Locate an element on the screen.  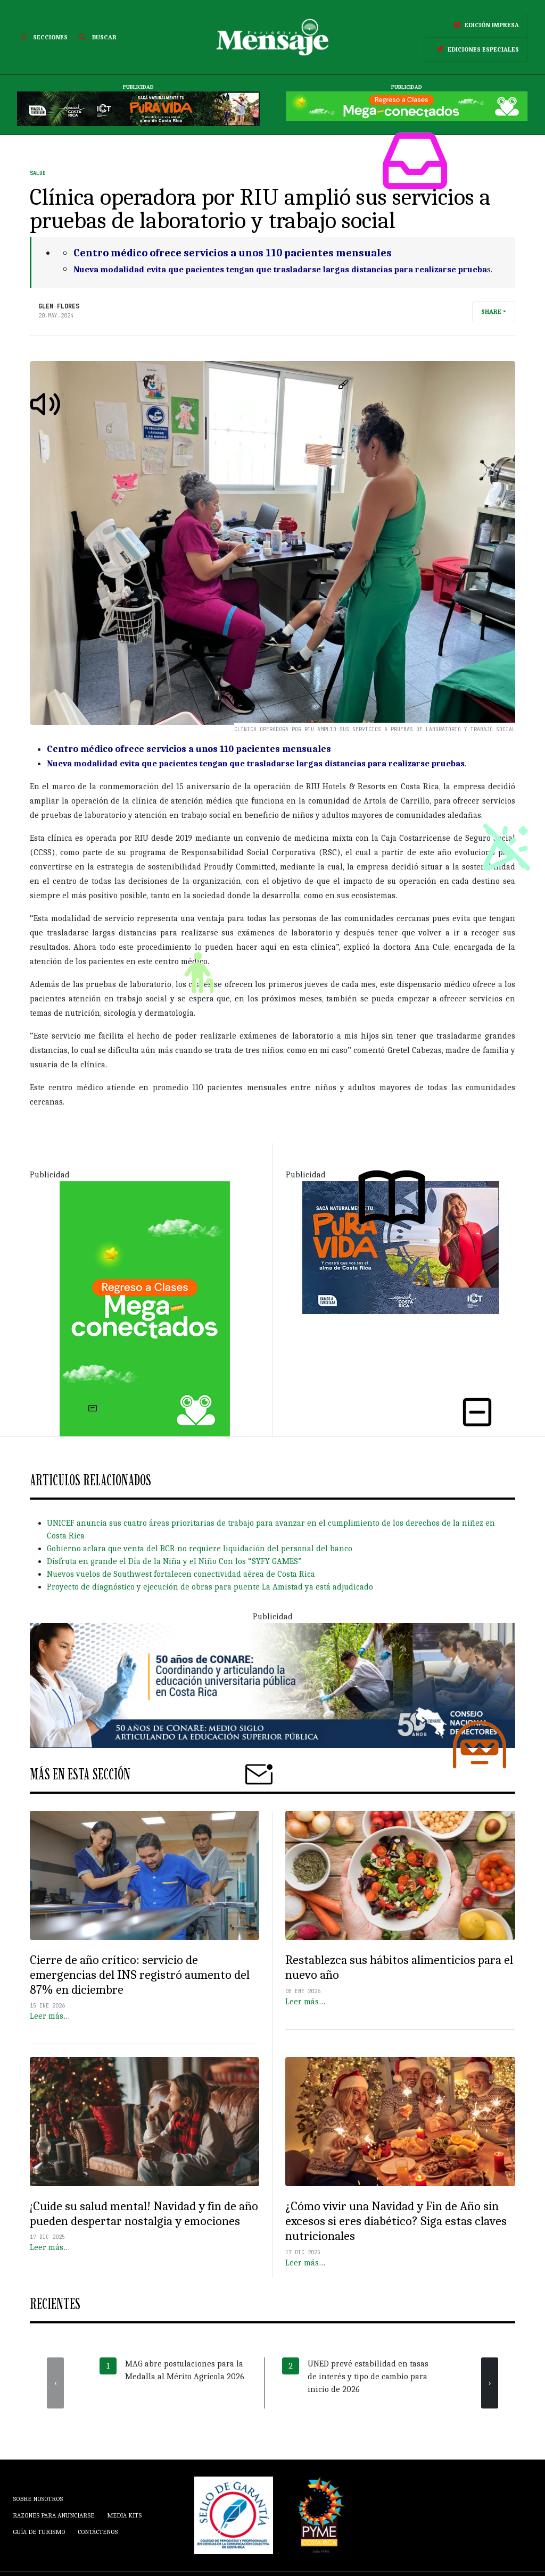
indicates unread messages or notifications is located at coordinates (259, 1774).